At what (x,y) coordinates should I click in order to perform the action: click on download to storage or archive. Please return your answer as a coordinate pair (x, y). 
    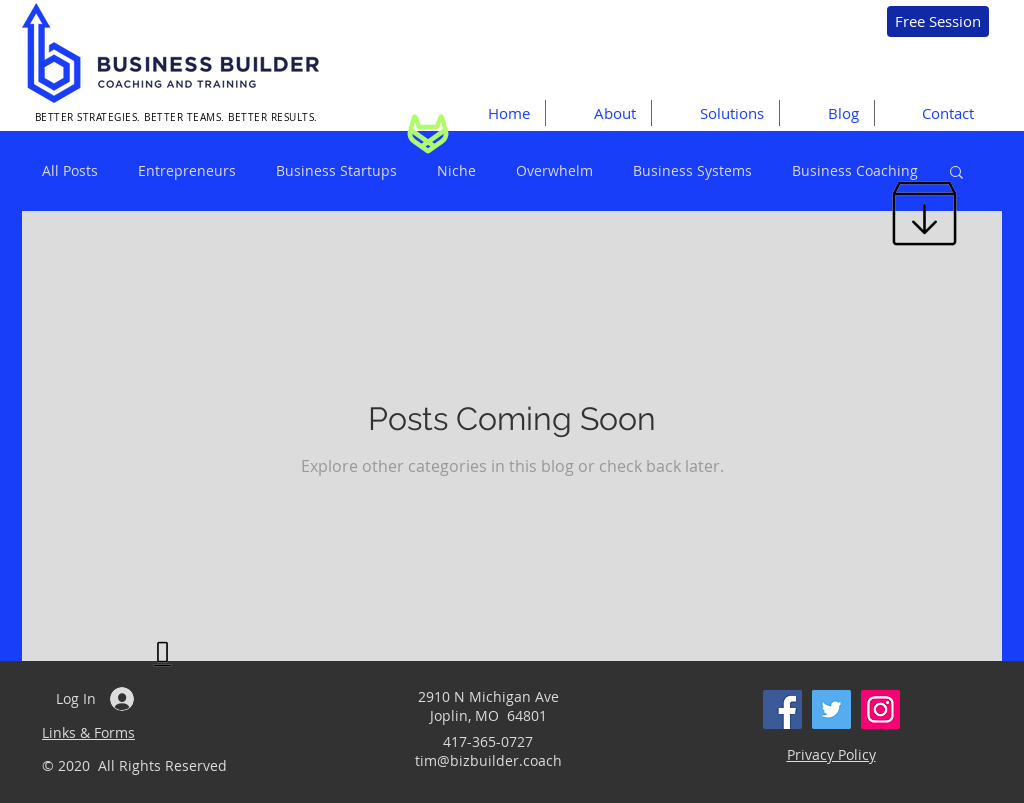
    Looking at the image, I should click on (924, 213).